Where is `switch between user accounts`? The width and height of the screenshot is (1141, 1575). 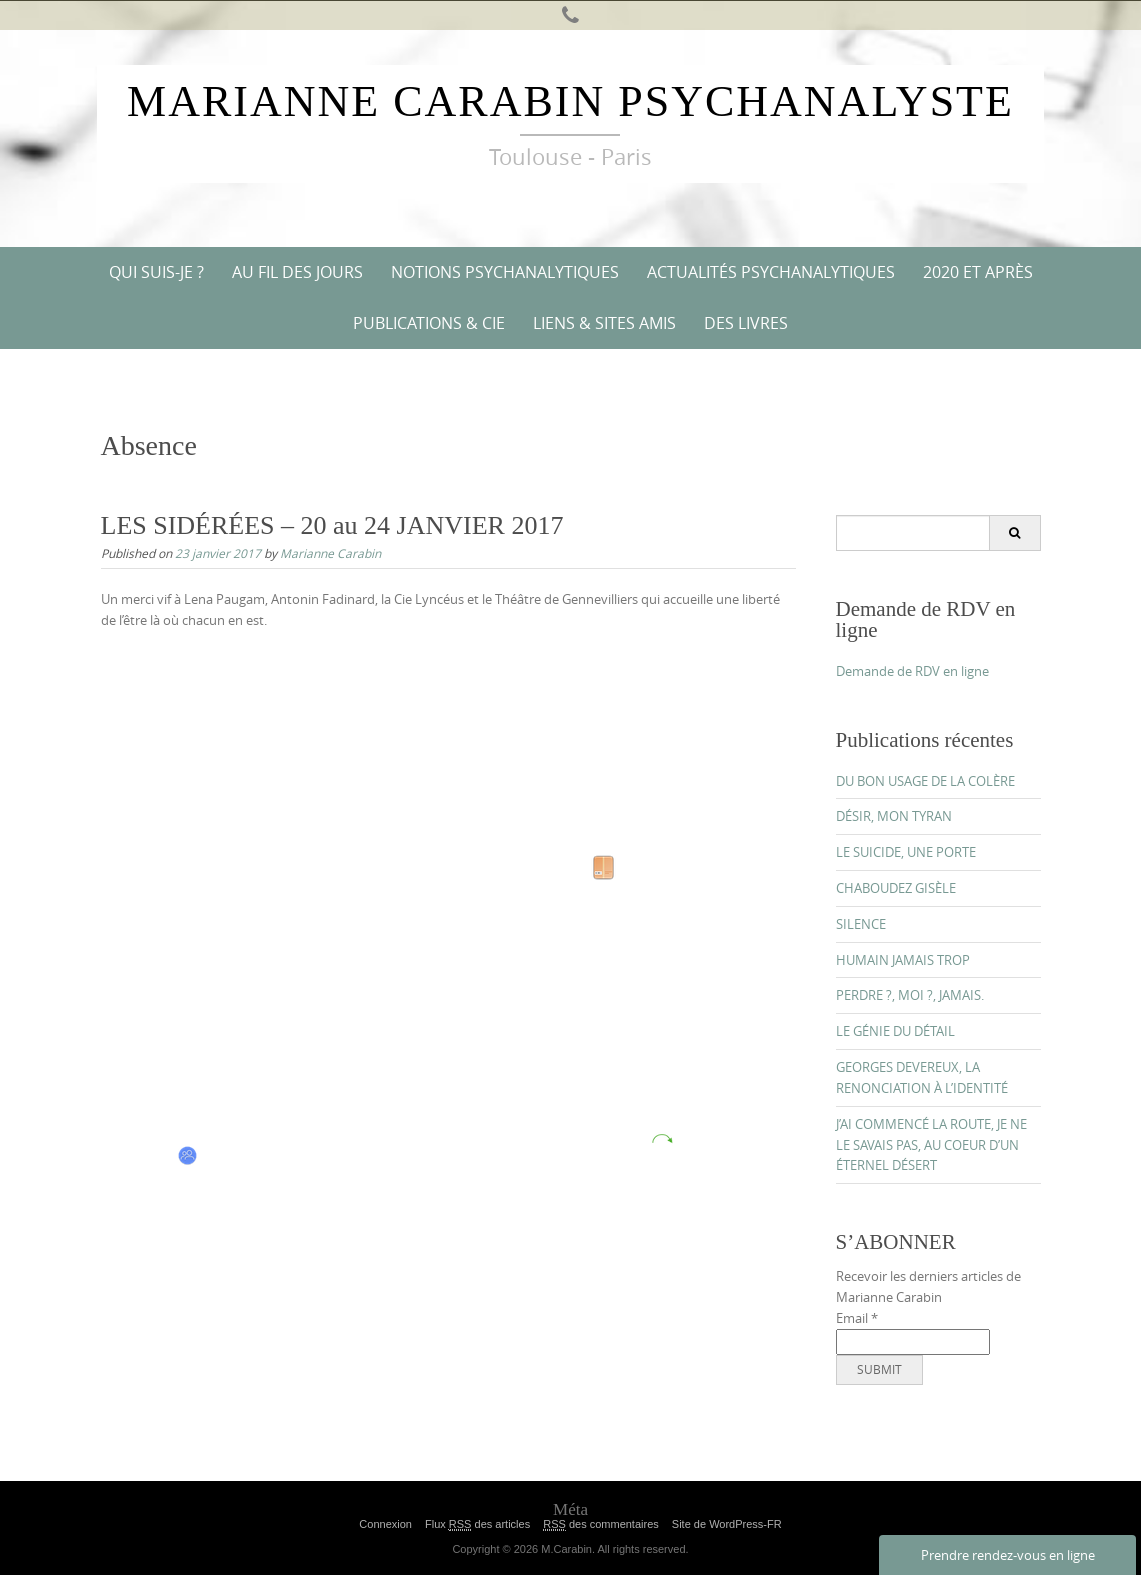 switch between user accounts is located at coordinates (187, 1155).